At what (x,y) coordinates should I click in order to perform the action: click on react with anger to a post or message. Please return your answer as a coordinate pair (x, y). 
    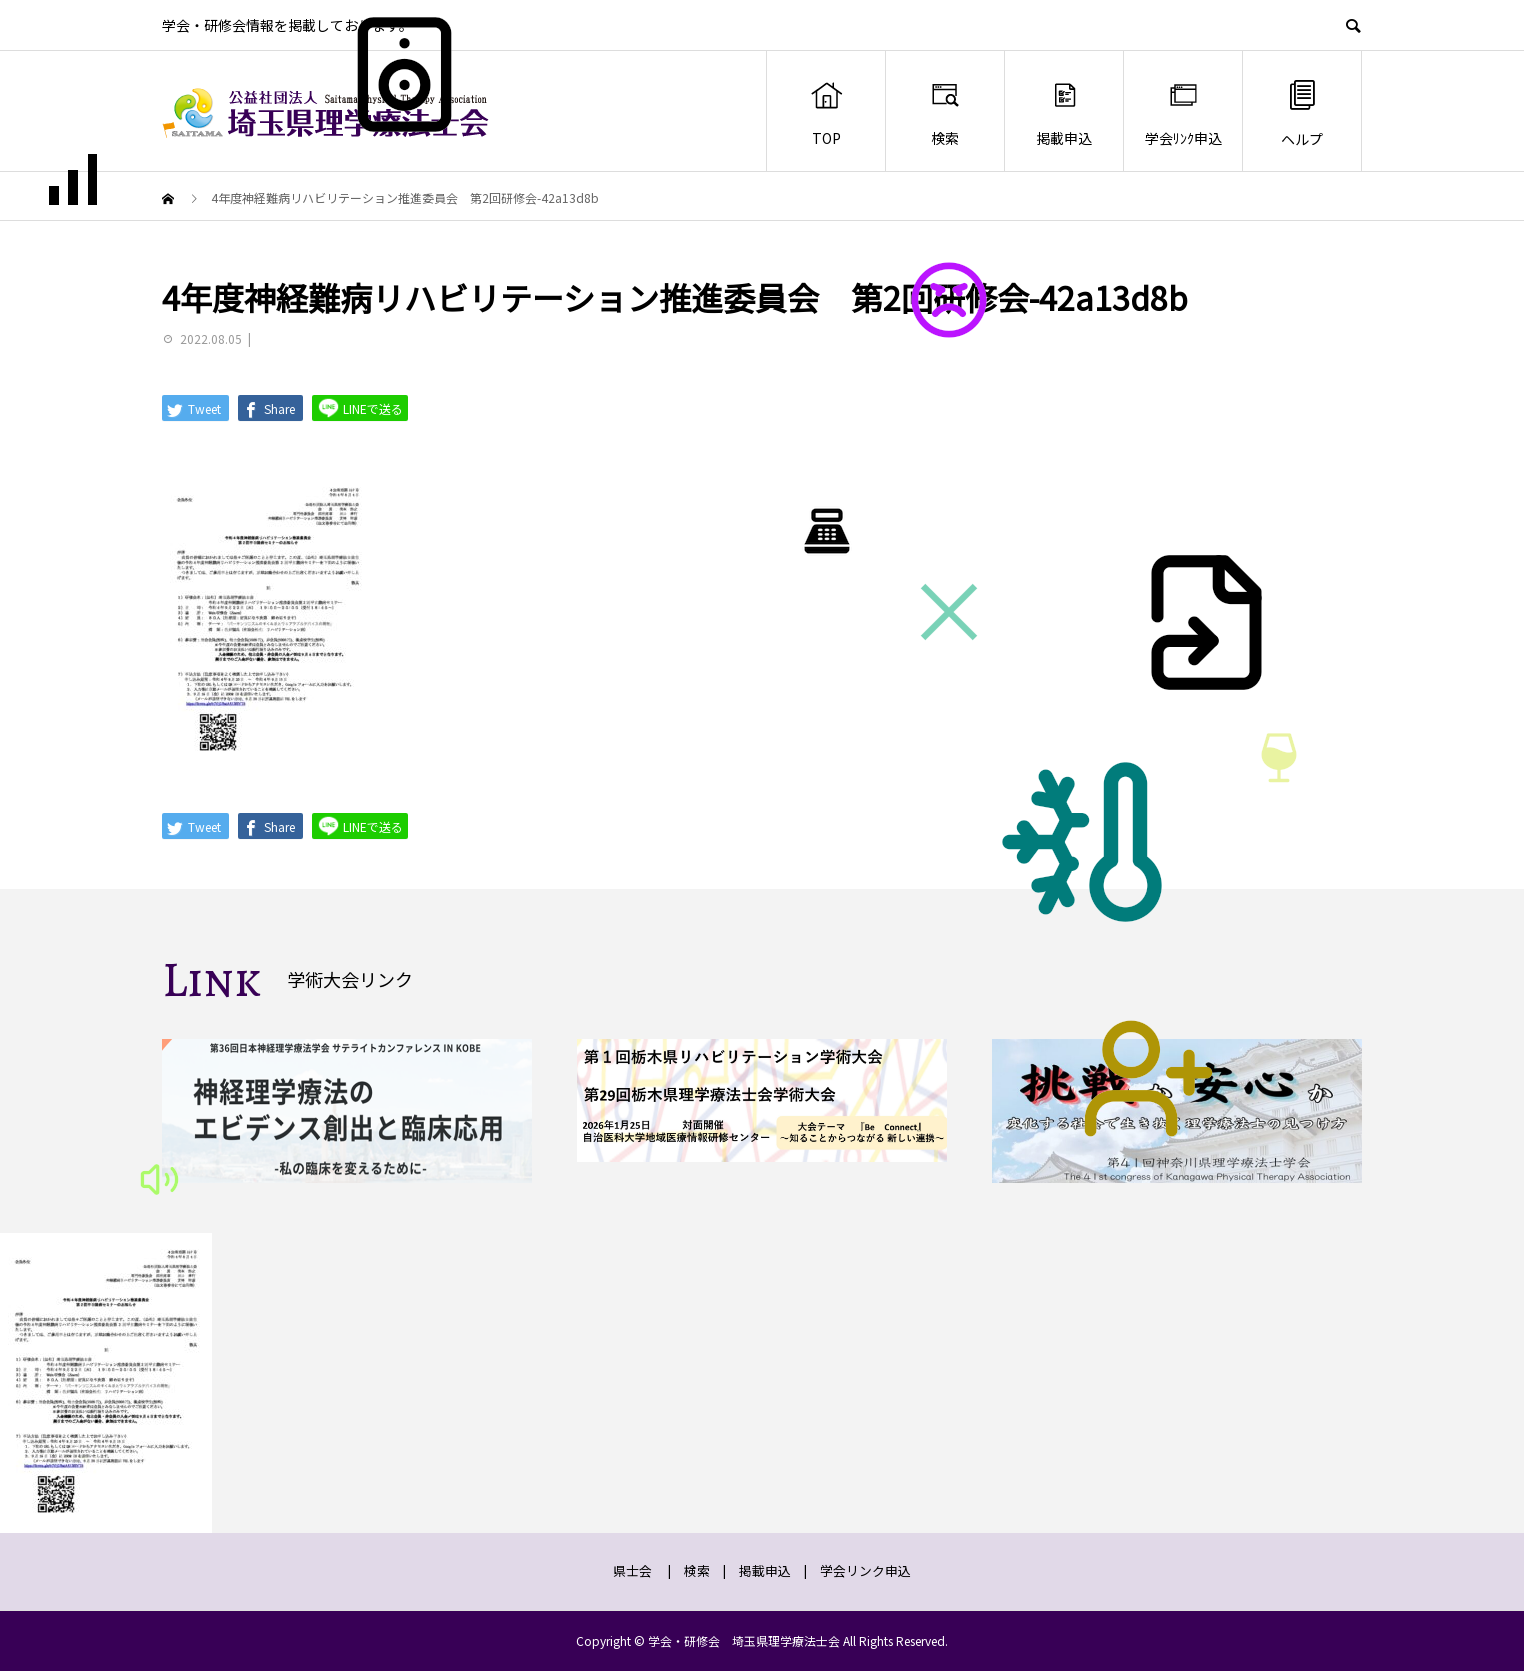
    Looking at the image, I should click on (949, 300).